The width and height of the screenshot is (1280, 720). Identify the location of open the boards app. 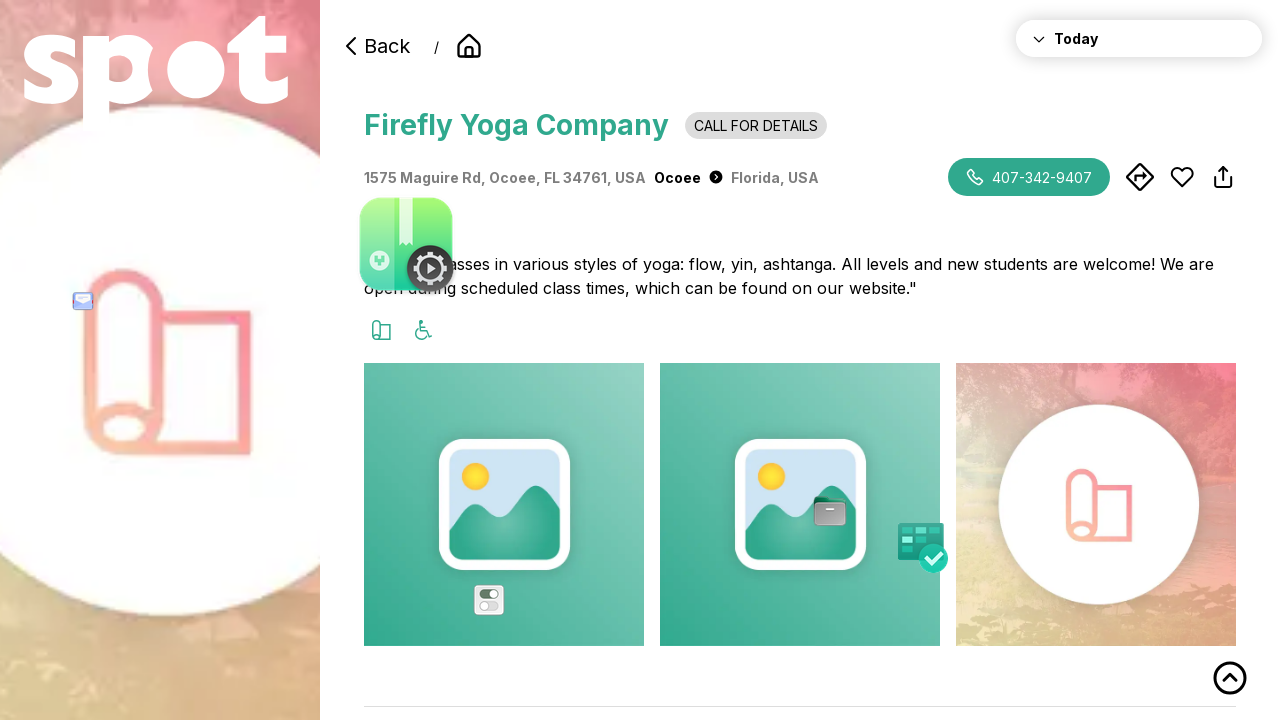
(923, 548).